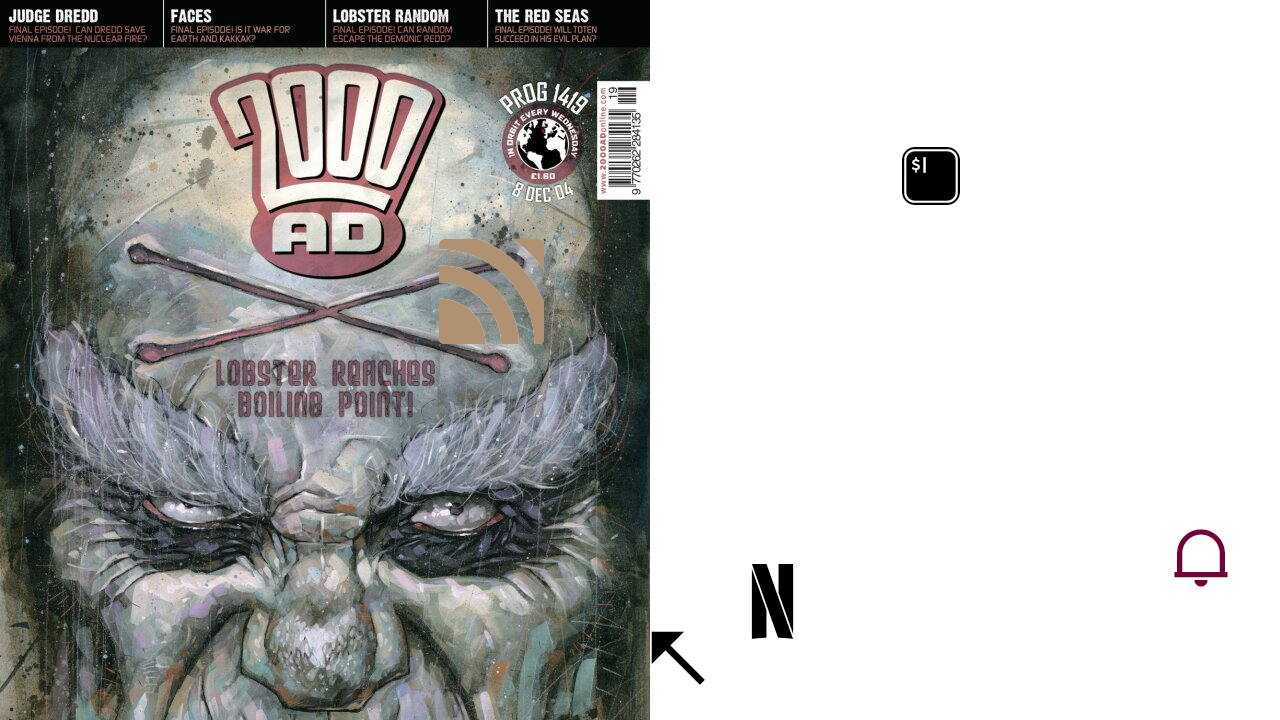 This screenshot has height=720, width=1280. What do you see at coordinates (677, 657) in the screenshot?
I see `navigate back and up in hierarchy` at bounding box center [677, 657].